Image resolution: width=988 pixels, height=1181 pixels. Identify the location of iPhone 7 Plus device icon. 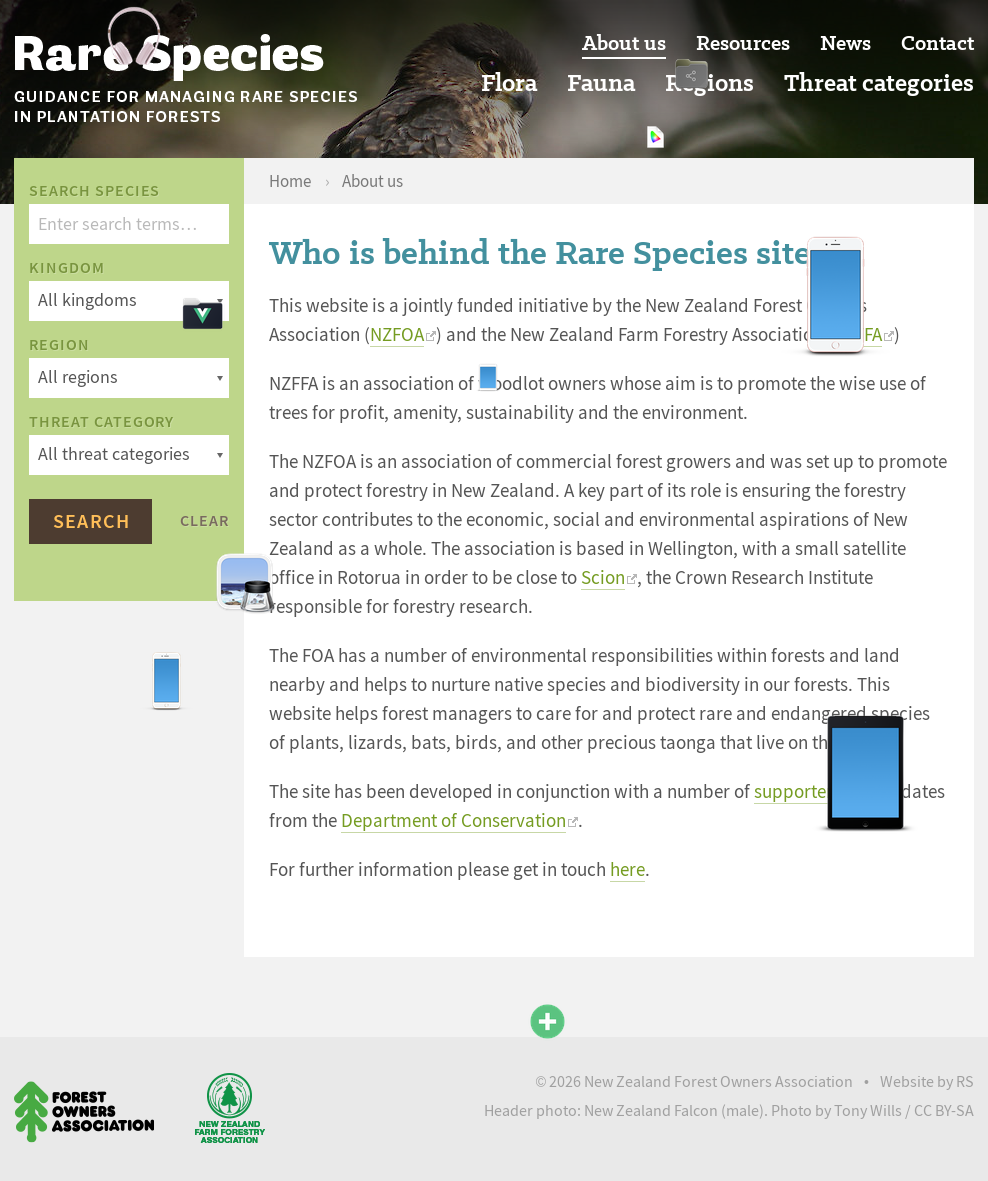
(835, 296).